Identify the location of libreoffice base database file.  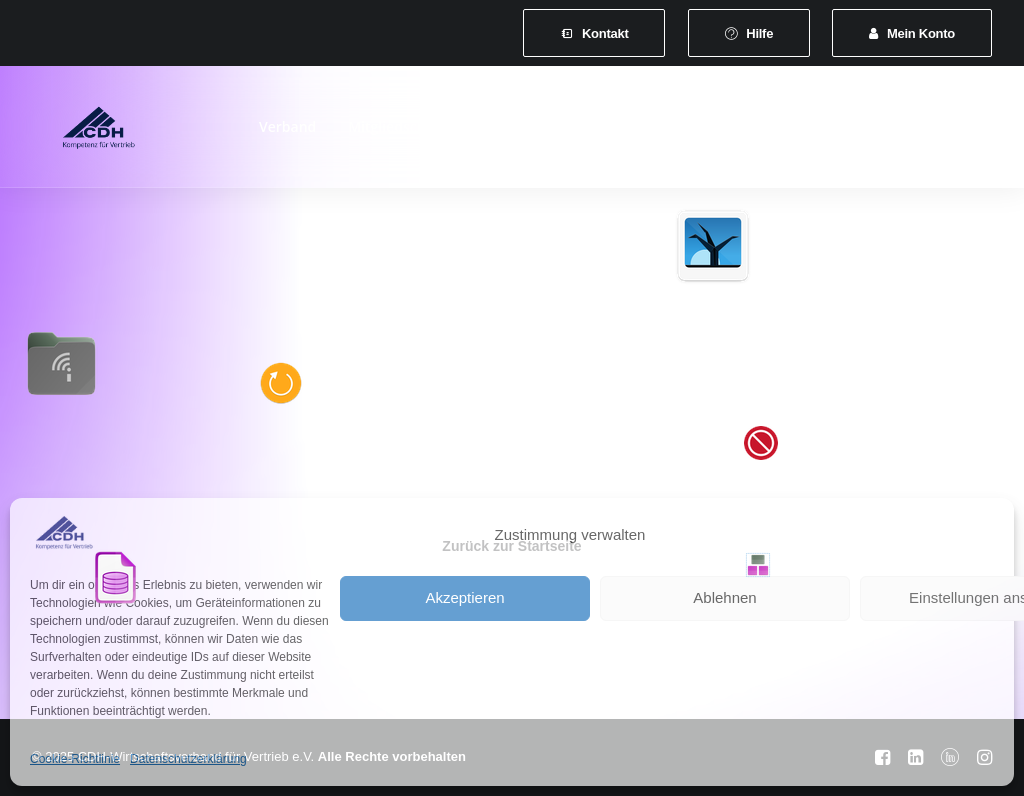
(115, 577).